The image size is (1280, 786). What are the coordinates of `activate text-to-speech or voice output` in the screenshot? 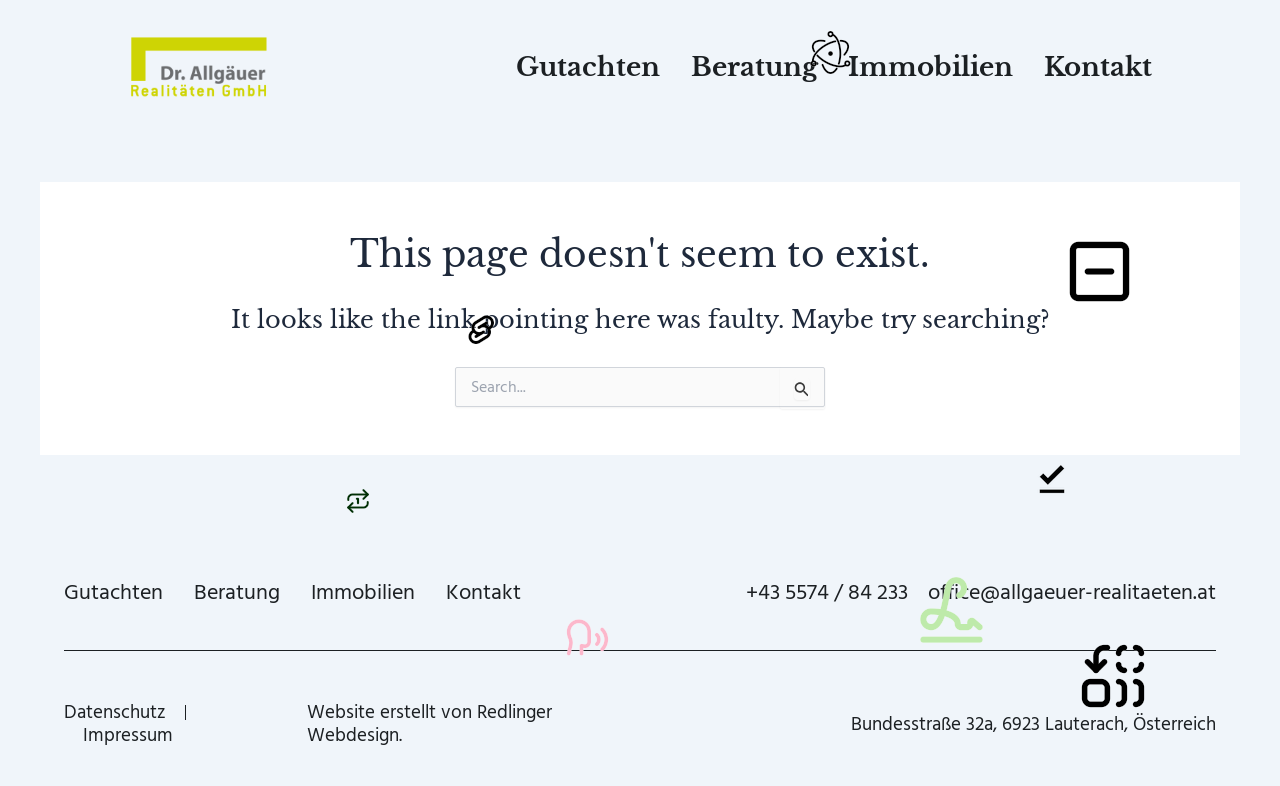 It's located at (587, 638).